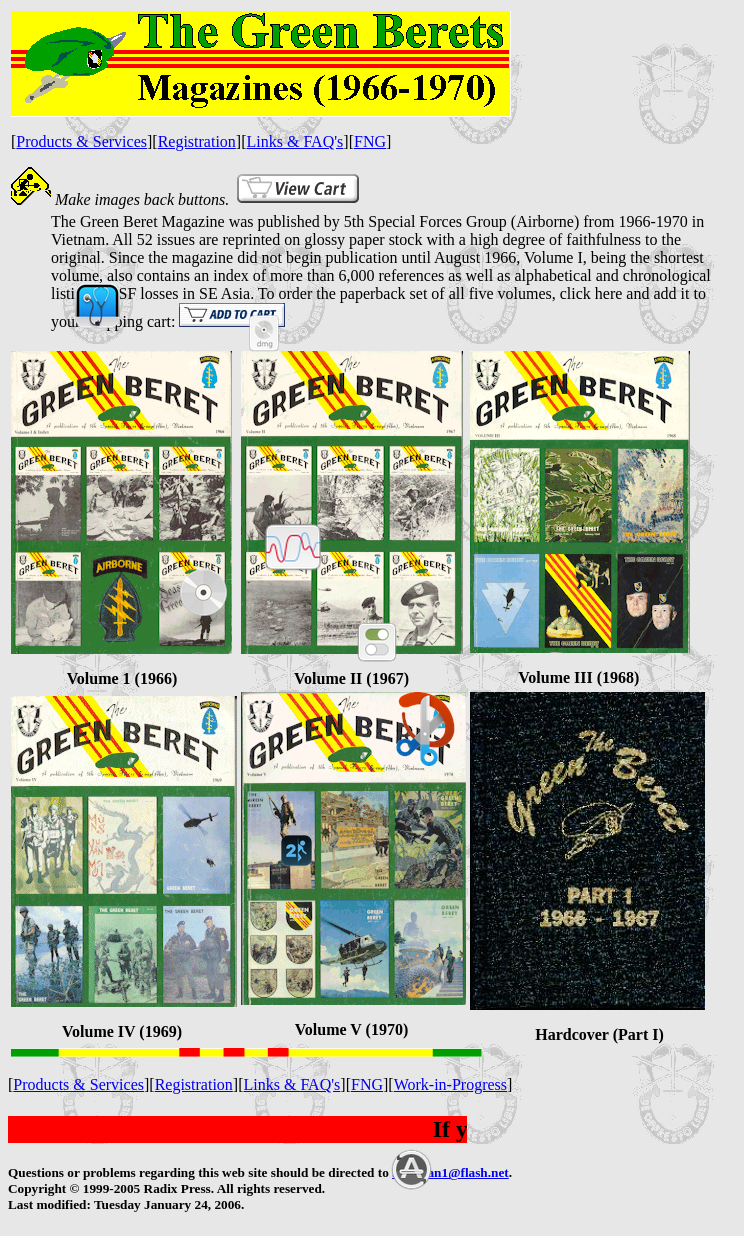 This screenshot has width=744, height=1236. What do you see at coordinates (293, 547) in the screenshot?
I see `open power statistics application` at bounding box center [293, 547].